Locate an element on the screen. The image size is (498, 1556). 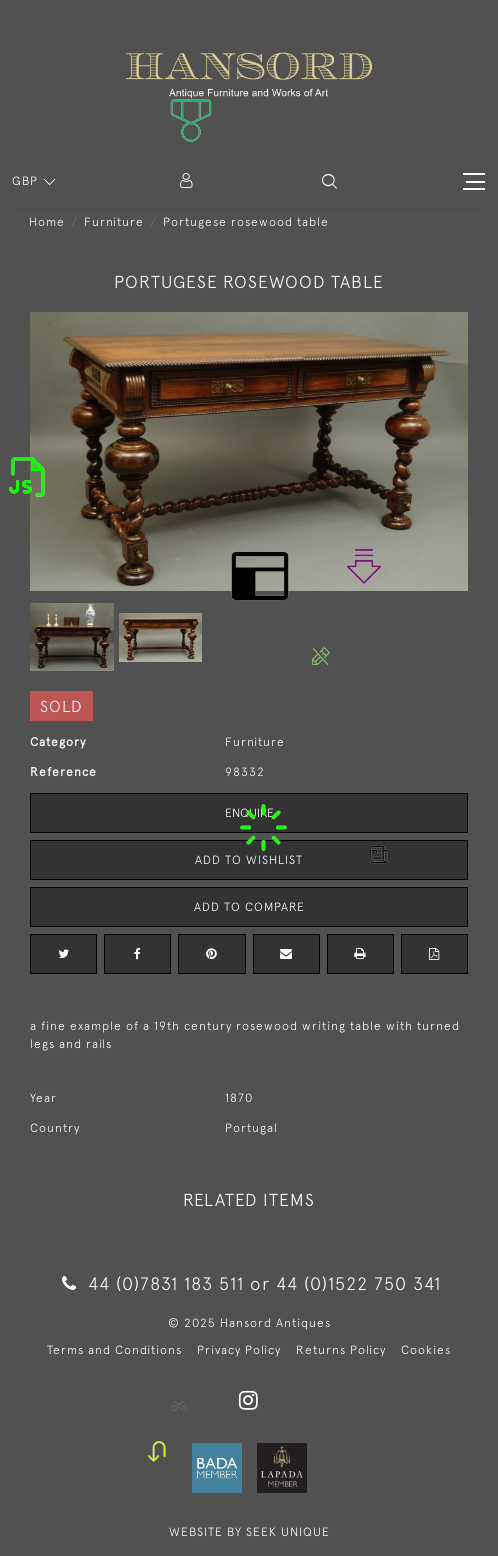
download file or content is located at coordinates (364, 565).